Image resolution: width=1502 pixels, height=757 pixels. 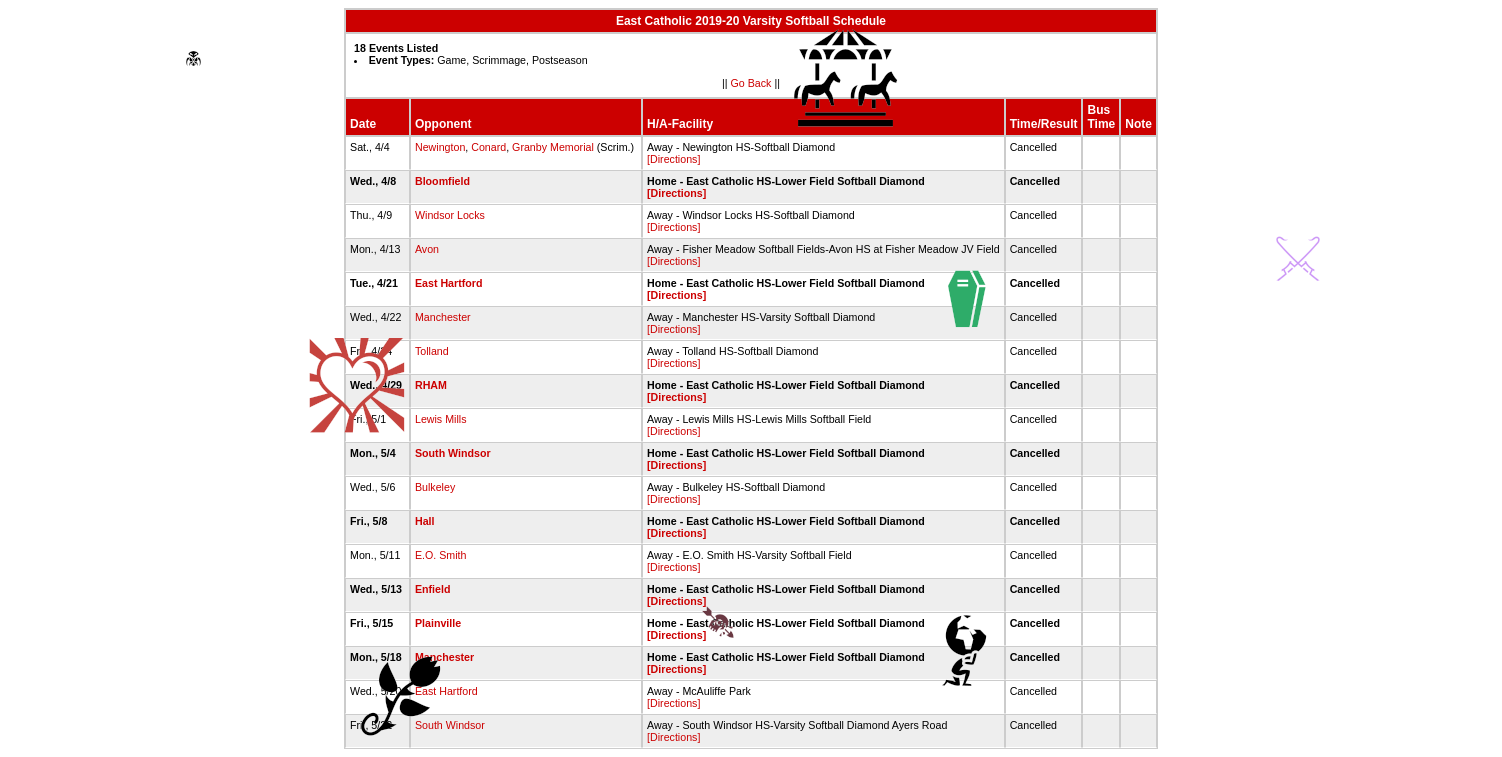 I want to click on select hook swords as your weapon, so click(x=1298, y=259).